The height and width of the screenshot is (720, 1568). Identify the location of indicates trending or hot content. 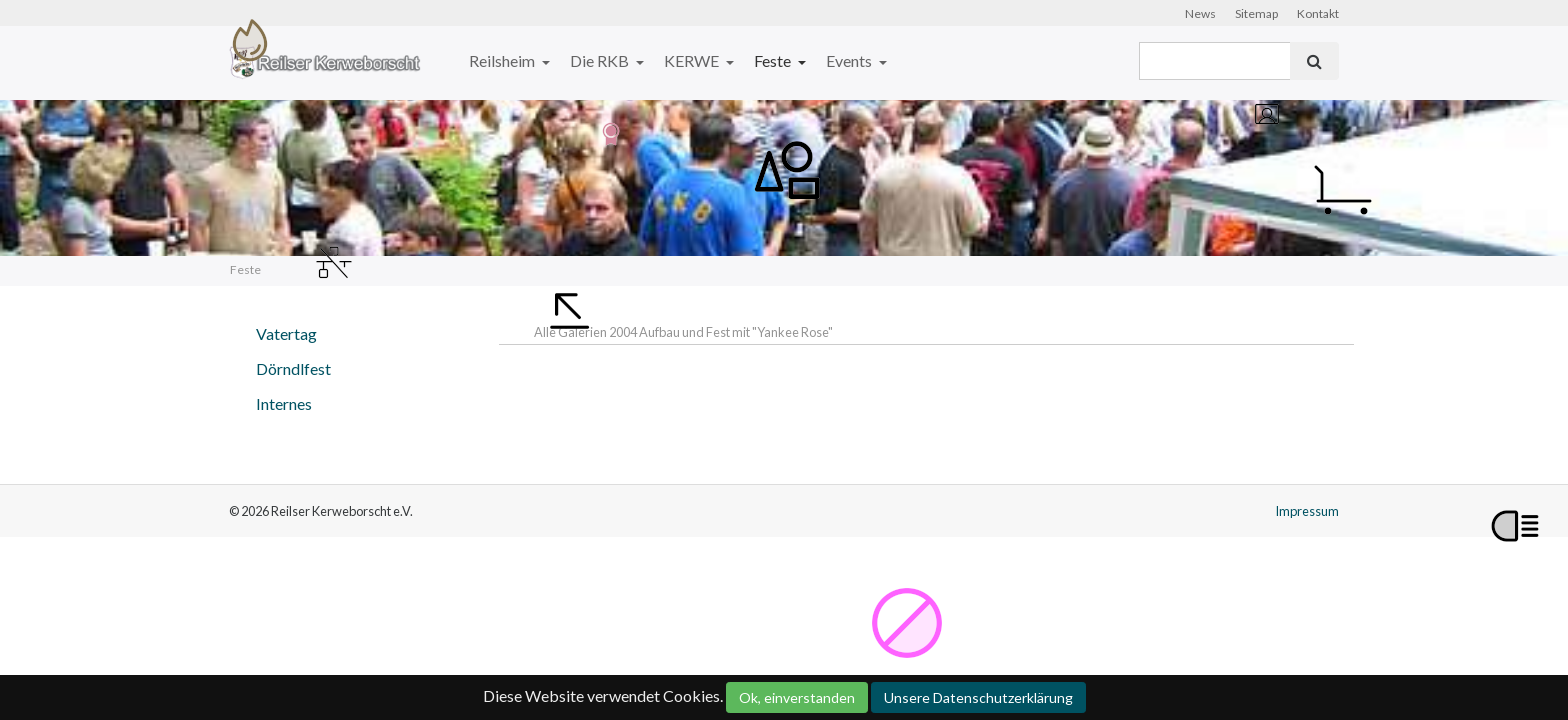
(250, 41).